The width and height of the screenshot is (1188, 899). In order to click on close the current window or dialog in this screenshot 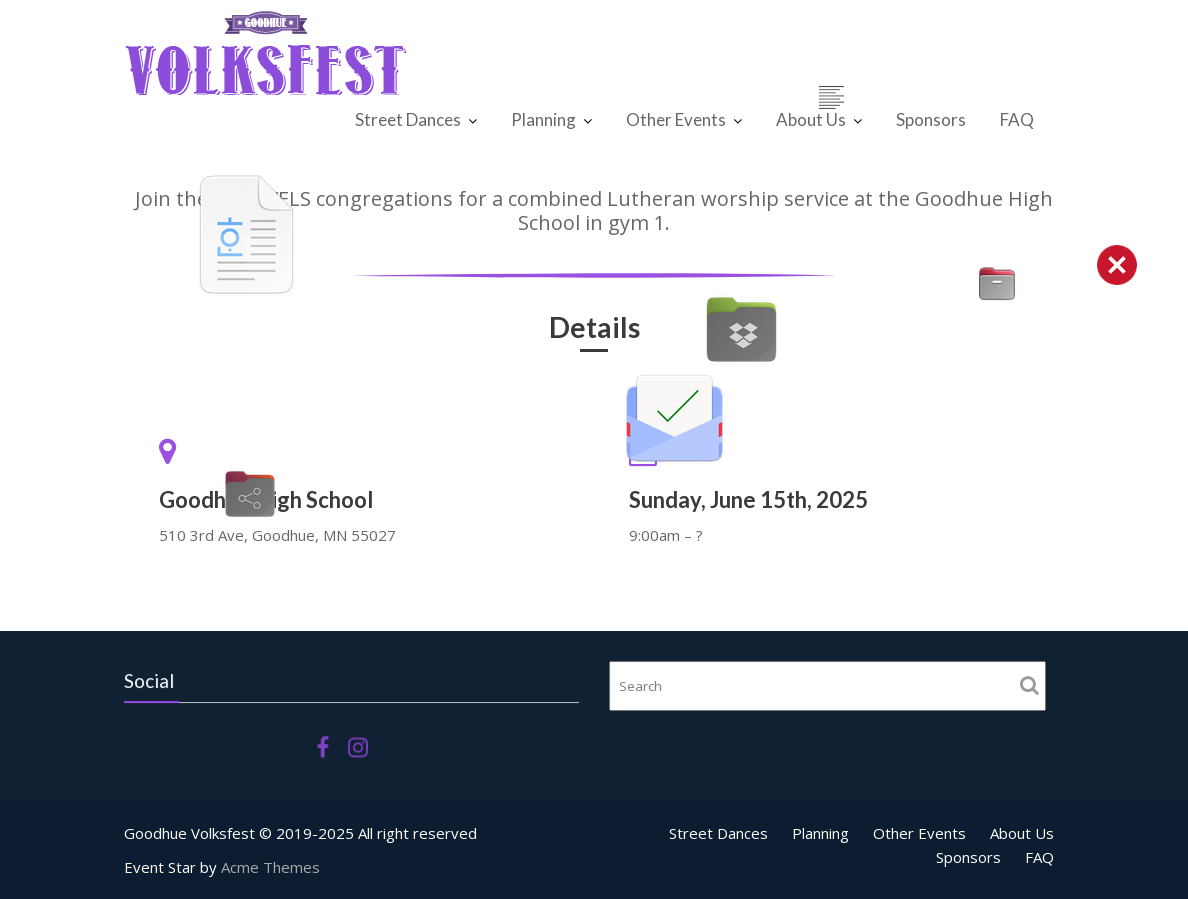, I will do `click(1117, 265)`.